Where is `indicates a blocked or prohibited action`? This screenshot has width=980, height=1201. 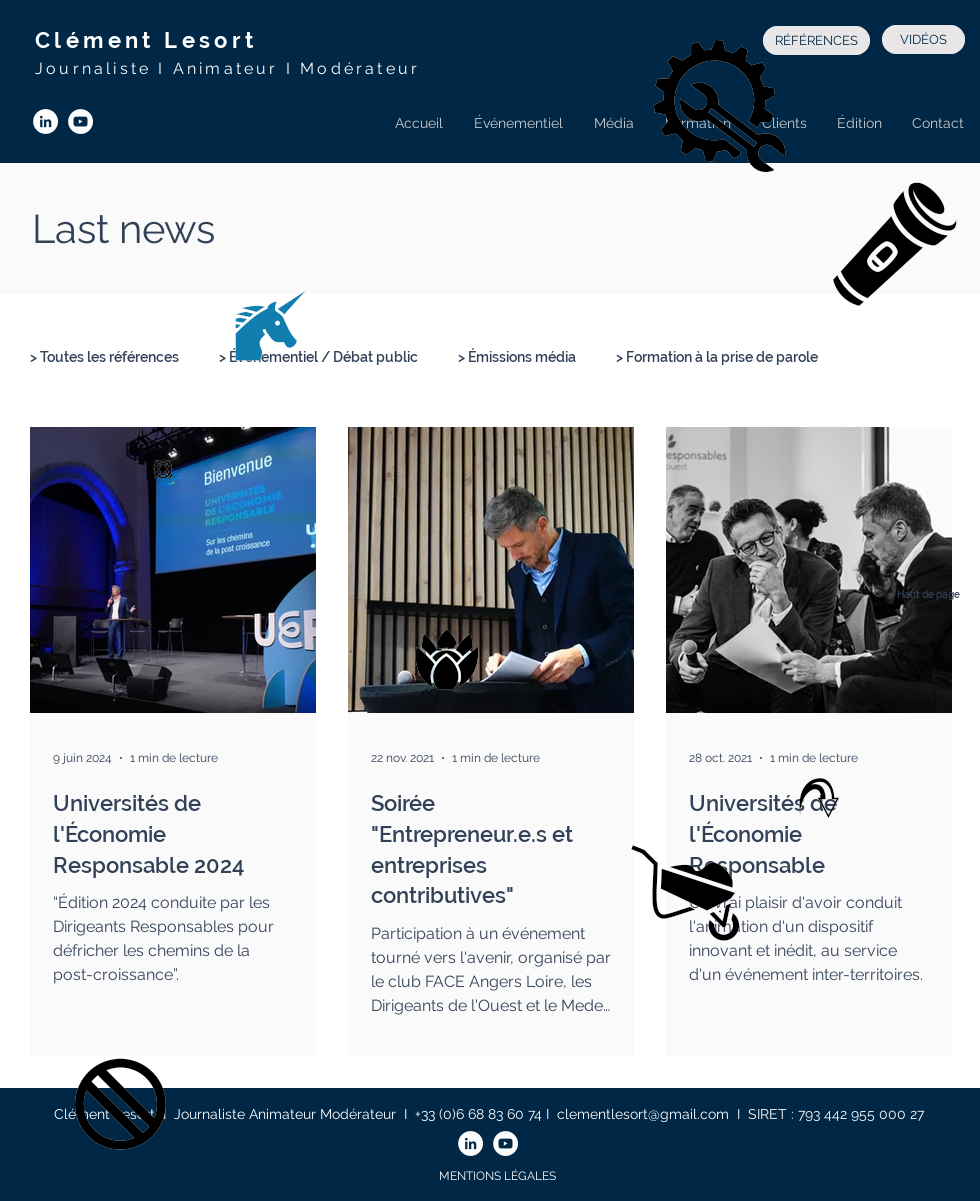 indicates a blocked or prohibited action is located at coordinates (120, 1103).